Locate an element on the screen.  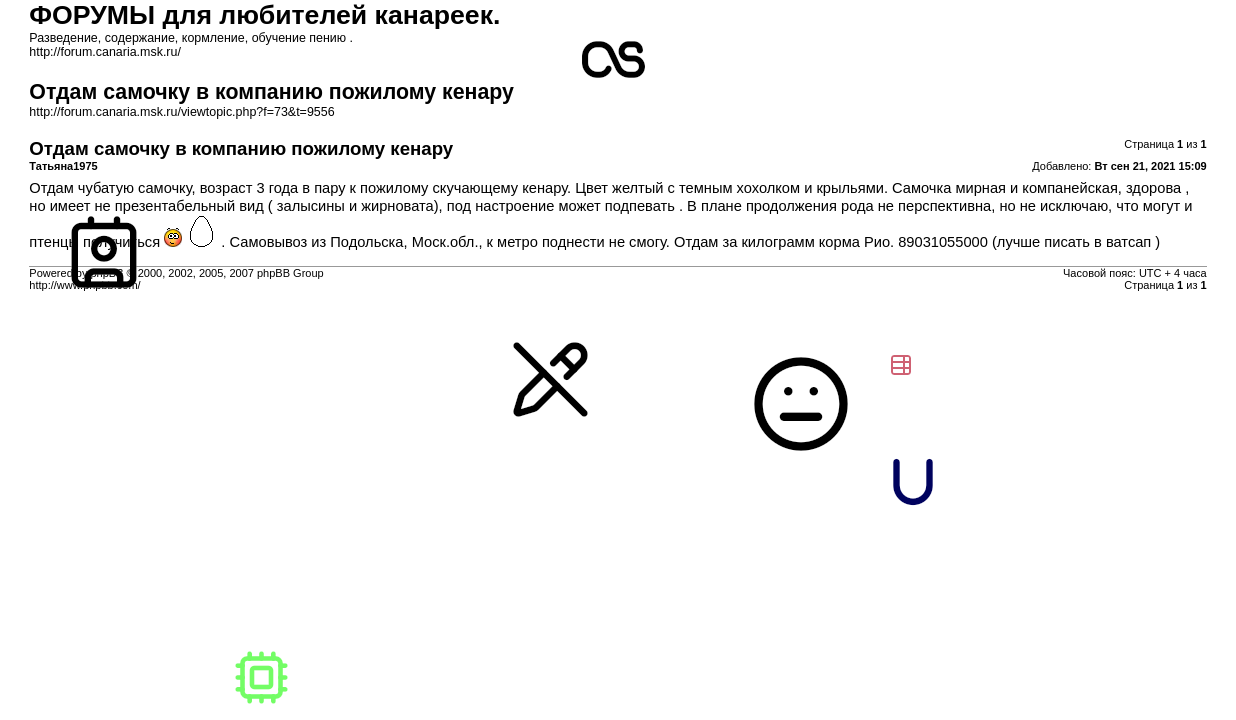
view system performance and processor information is located at coordinates (261, 677).